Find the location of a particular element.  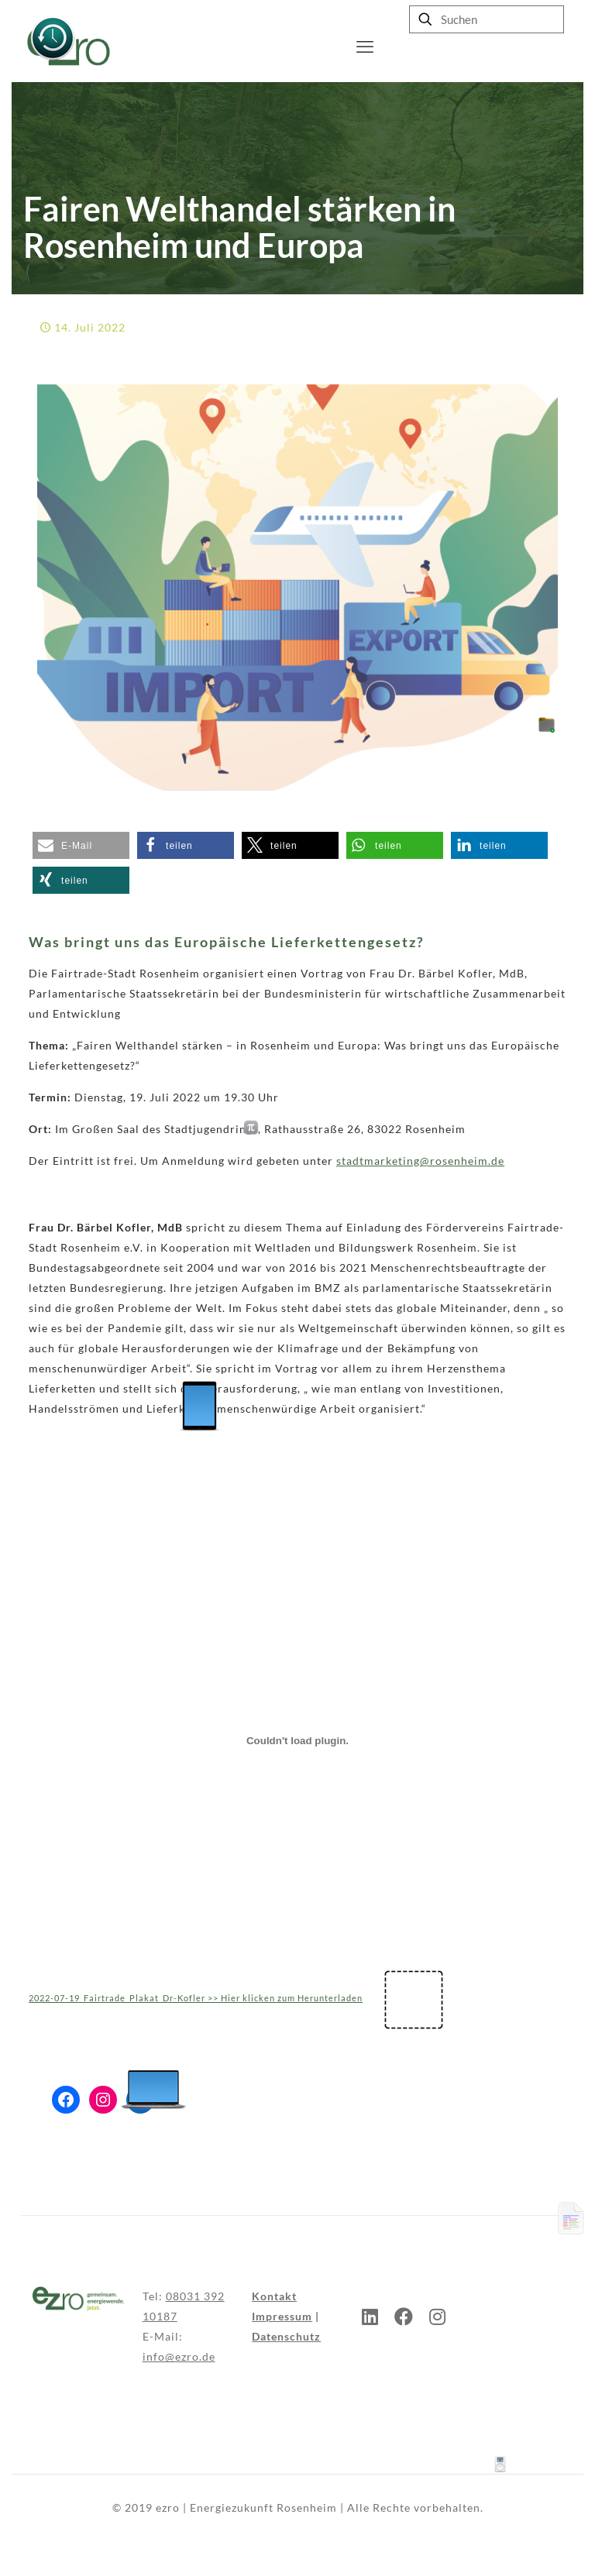

iPad device with cellular connectivity is located at coordinates (199, 1406).